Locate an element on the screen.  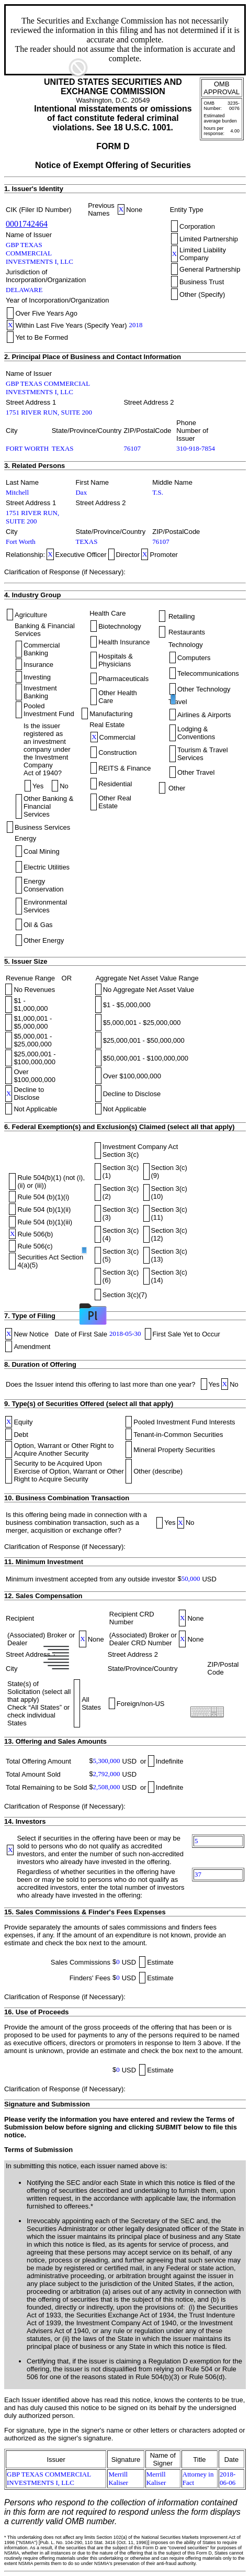
indicates an unsupported file, feature, or action is located at coordinates (78, 68).